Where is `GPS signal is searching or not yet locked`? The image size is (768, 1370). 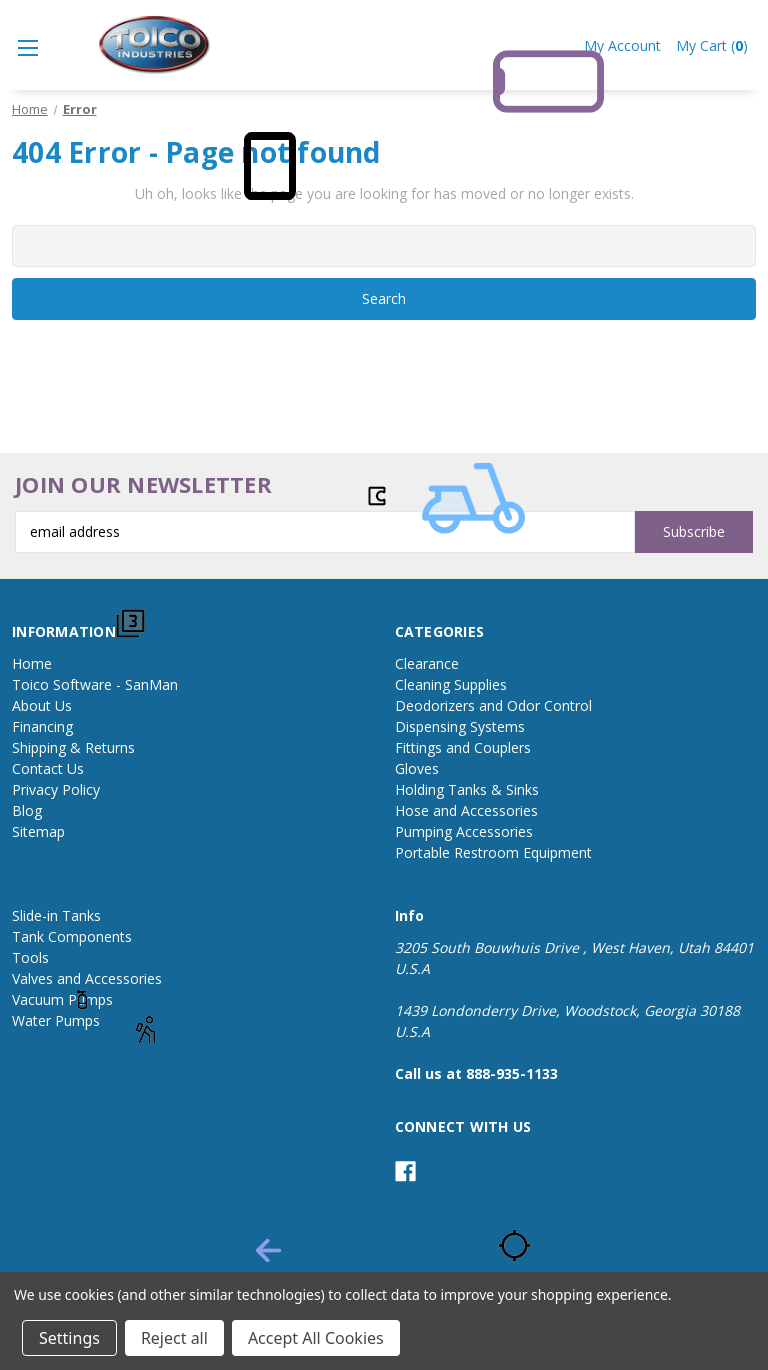 GPS signal is searching or not yet locked is located at coordinates (514, 1245).